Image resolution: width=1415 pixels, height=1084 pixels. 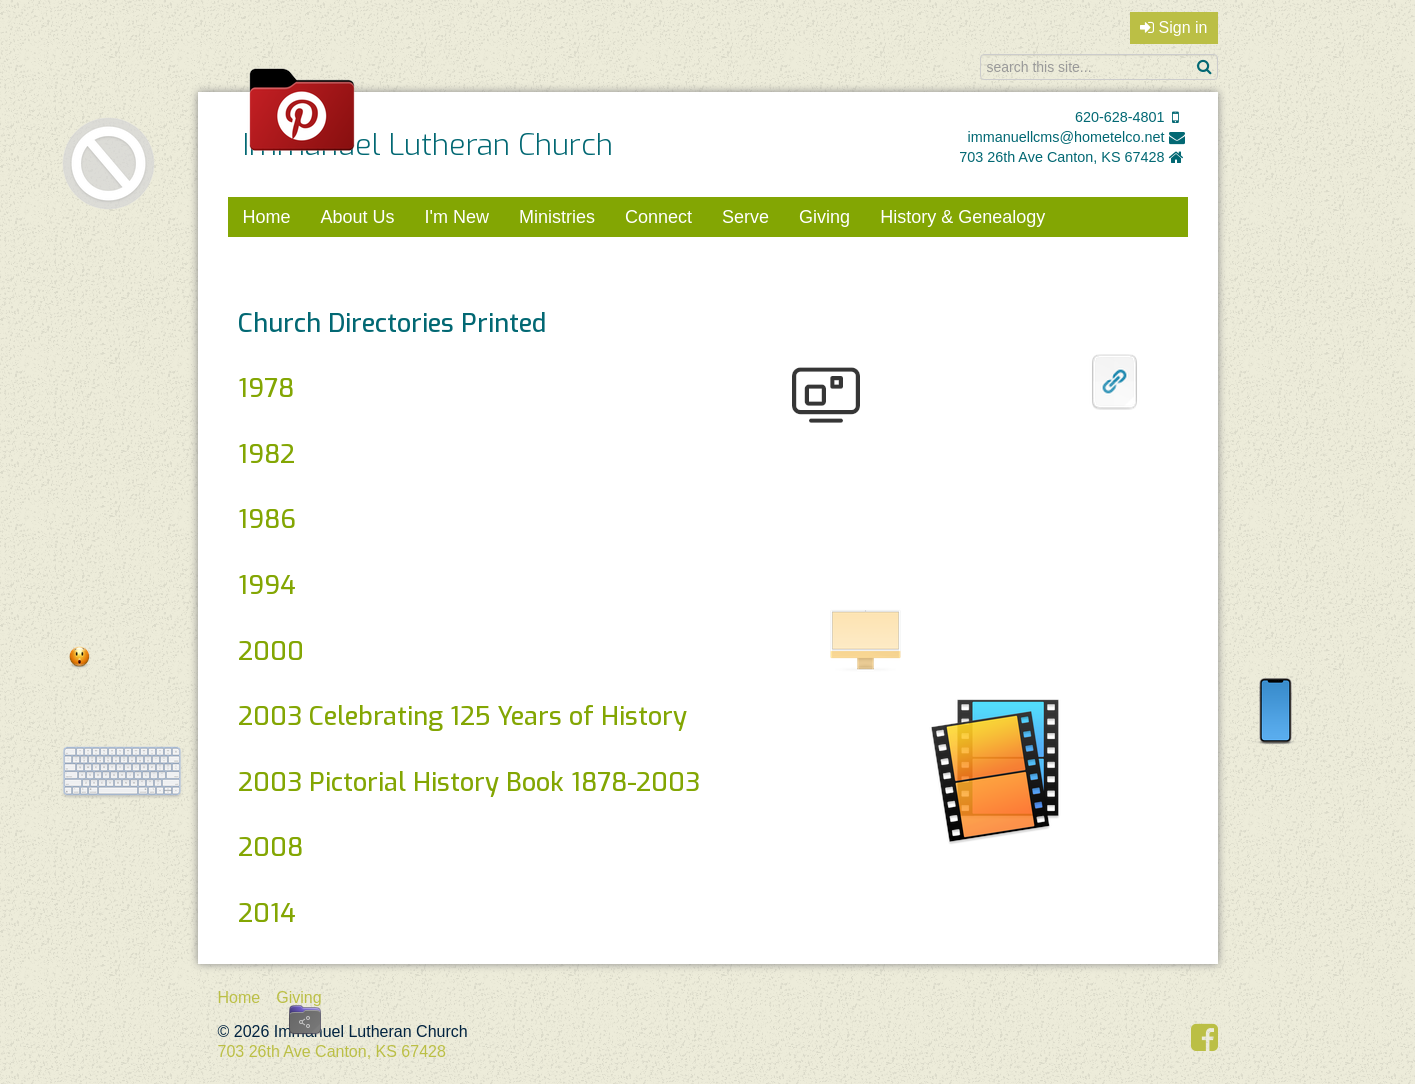 What do you see at coordinates (1275, 711) in the screenshot?
I see `iPhone 11 device icon` at bounding box center [1275, 711].